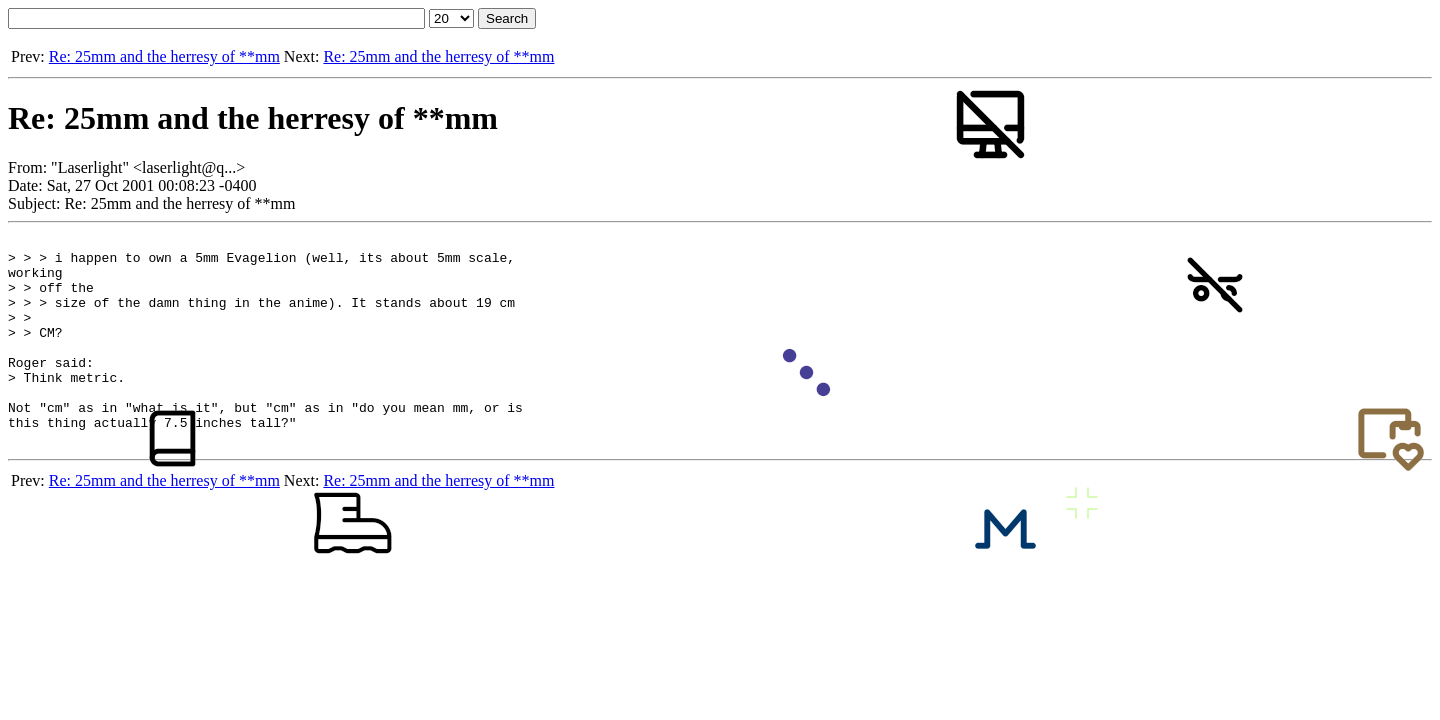 This screenshot has height=720, width=1440. I want to click on select footwear or boot category, so click(350, 523).